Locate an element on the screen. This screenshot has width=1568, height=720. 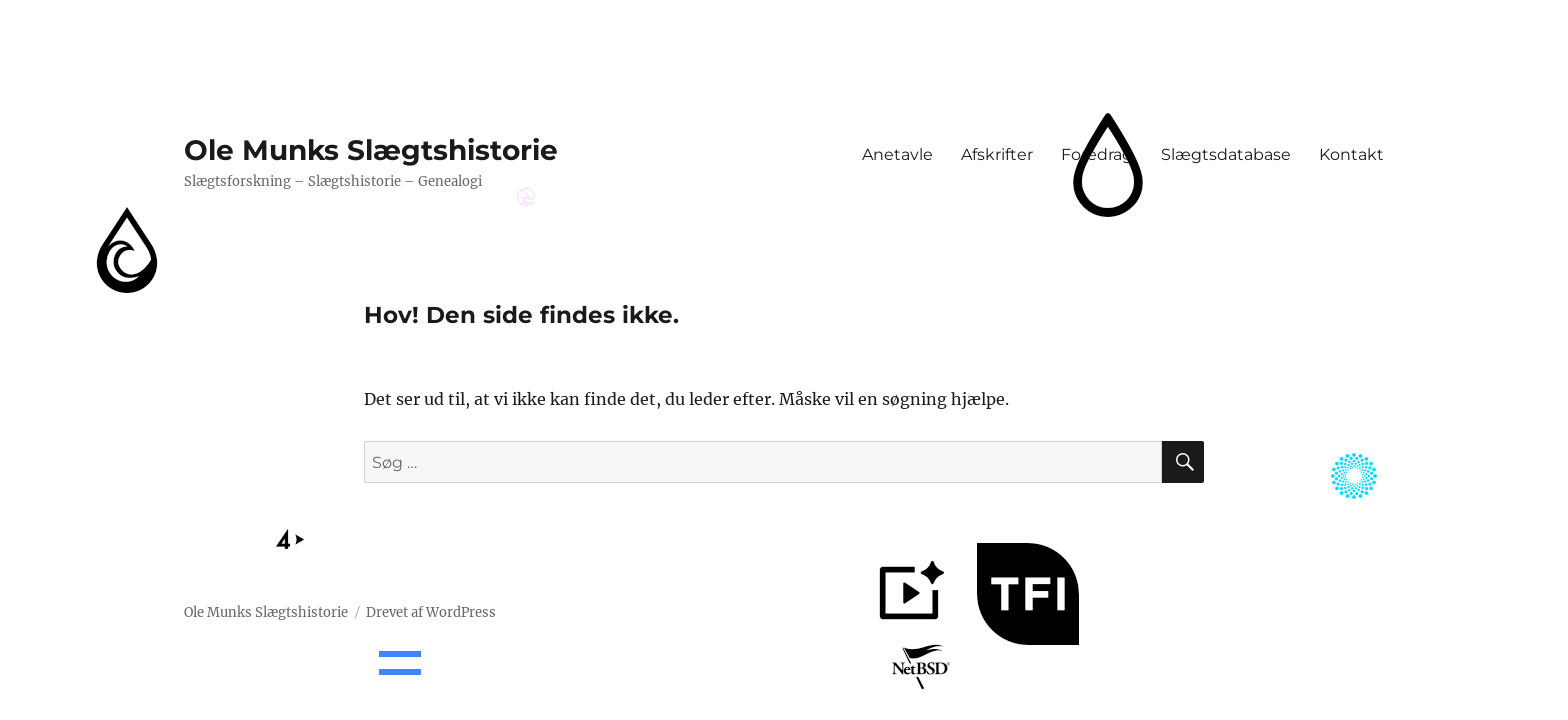
open transport for ireland app or website is located at coordinates (1028, 594).